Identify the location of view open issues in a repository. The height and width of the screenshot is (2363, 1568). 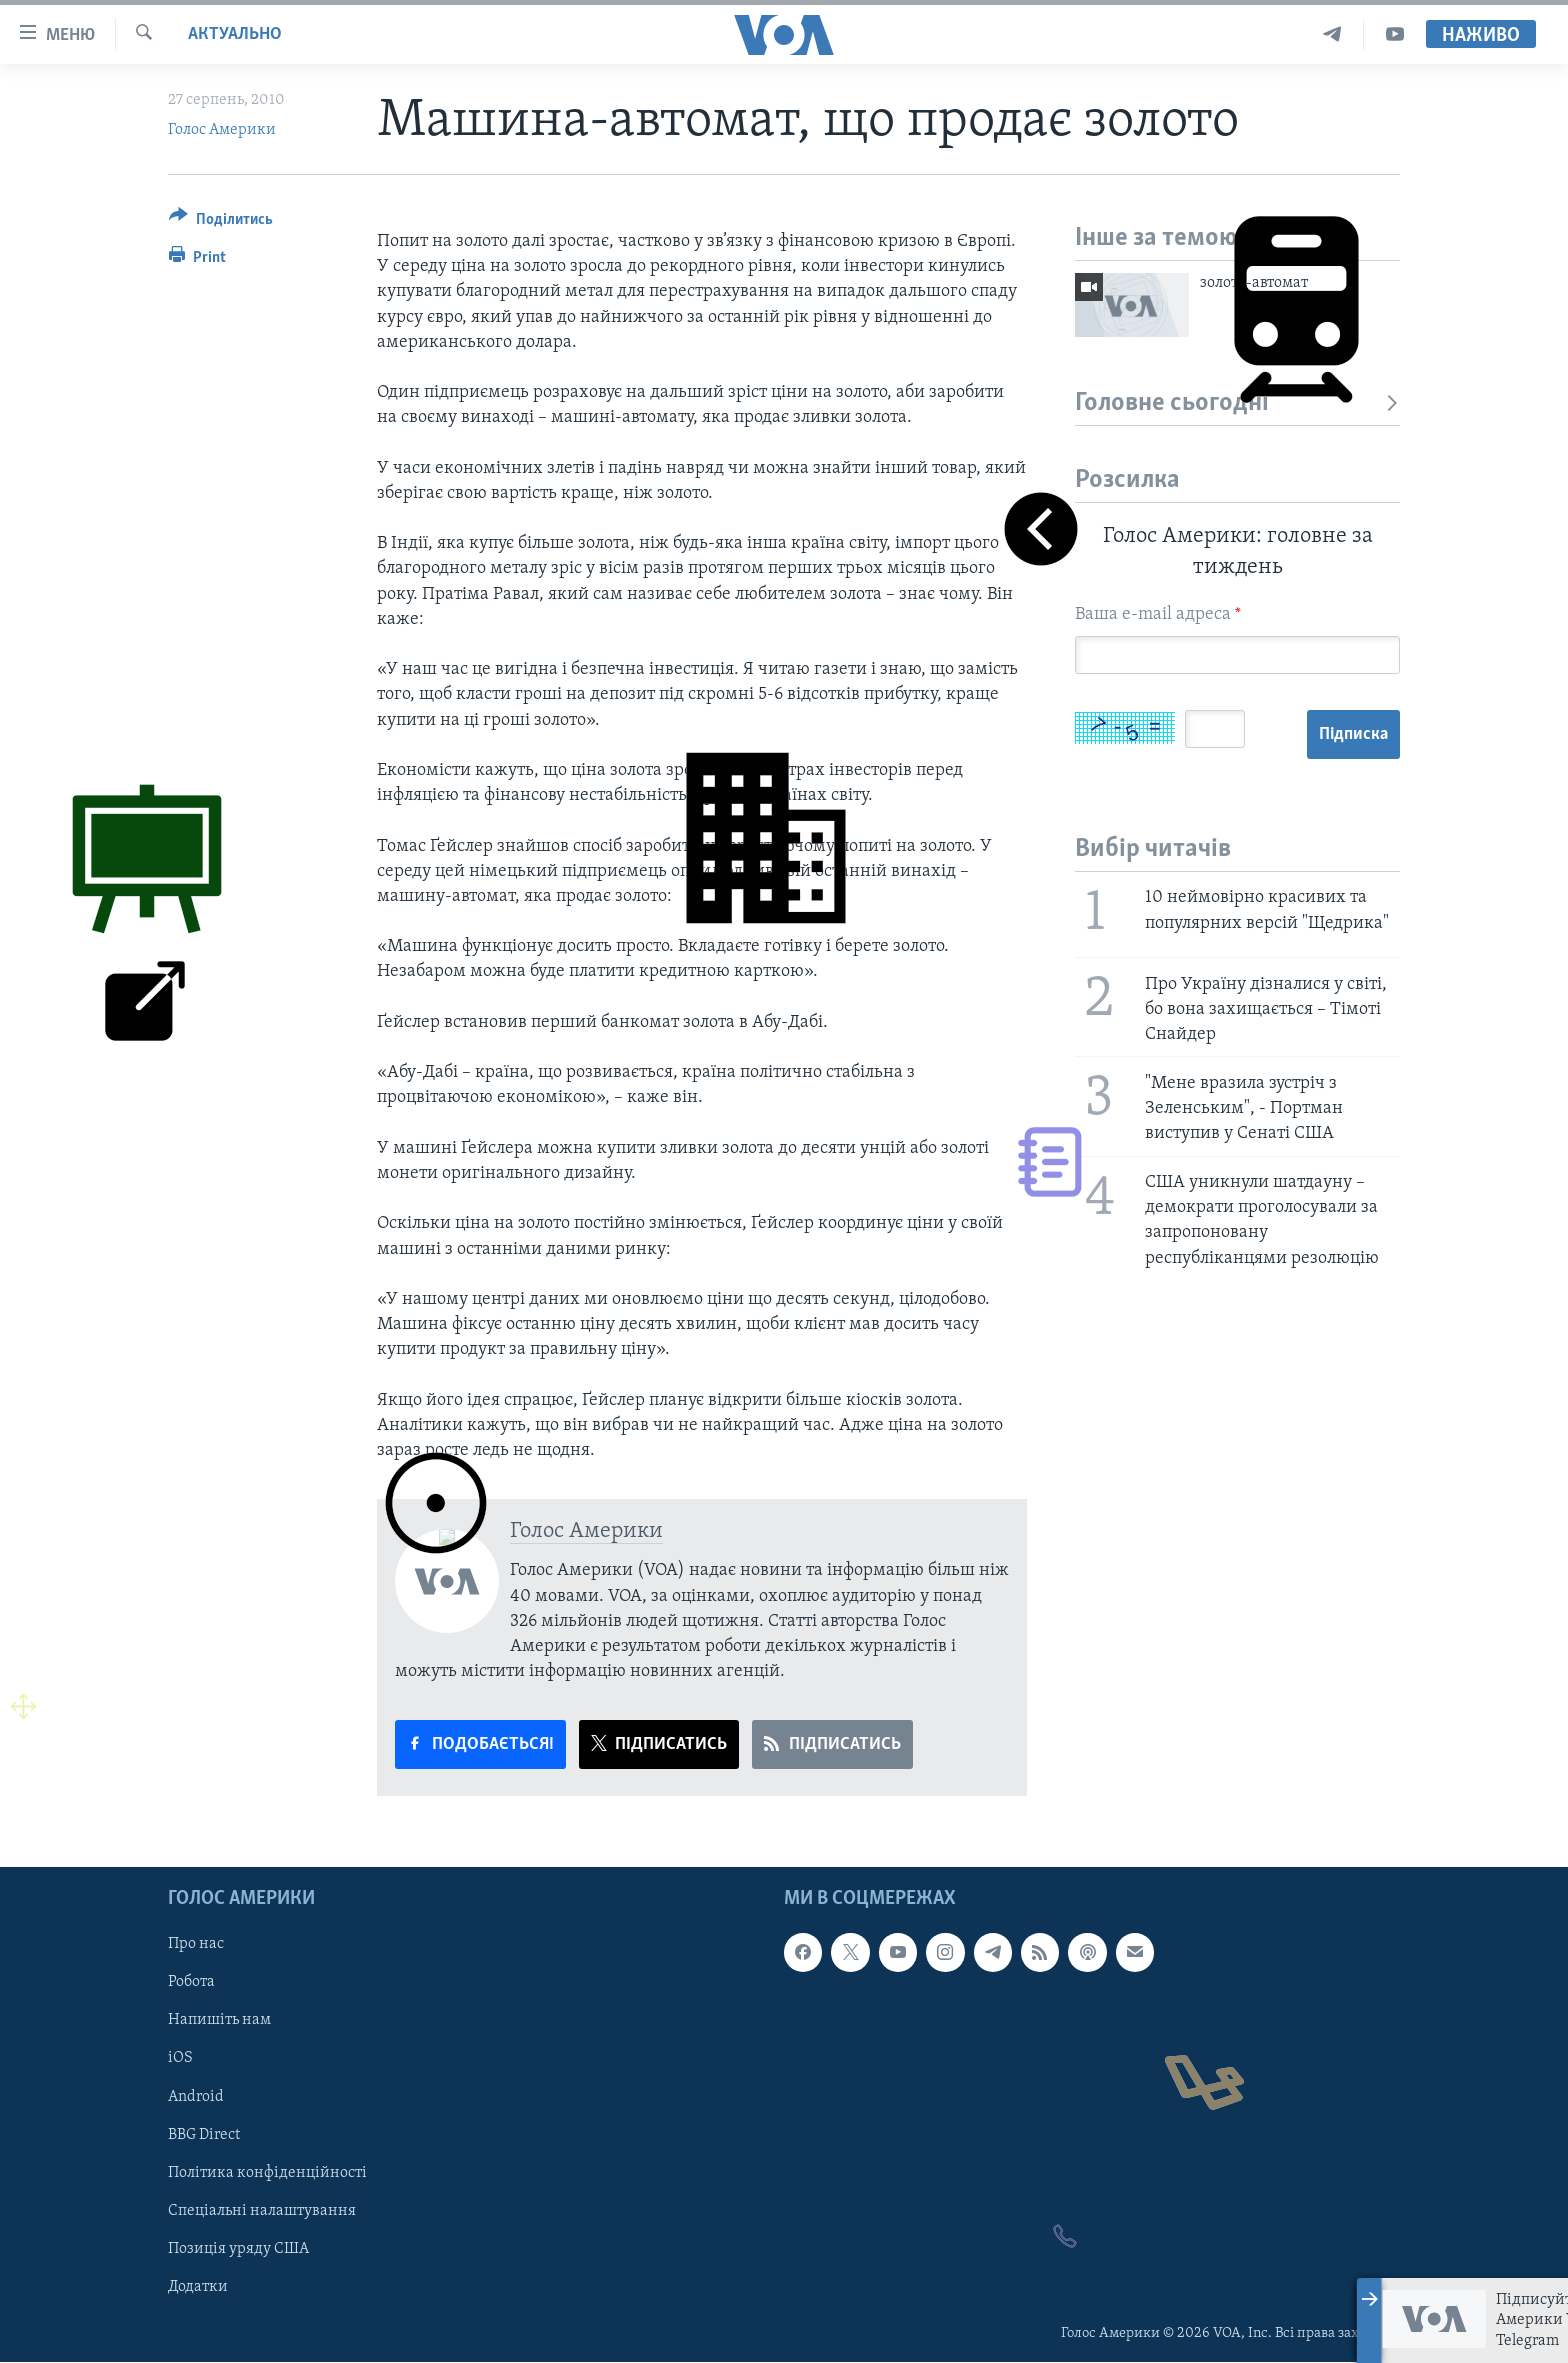
(436, 1503).